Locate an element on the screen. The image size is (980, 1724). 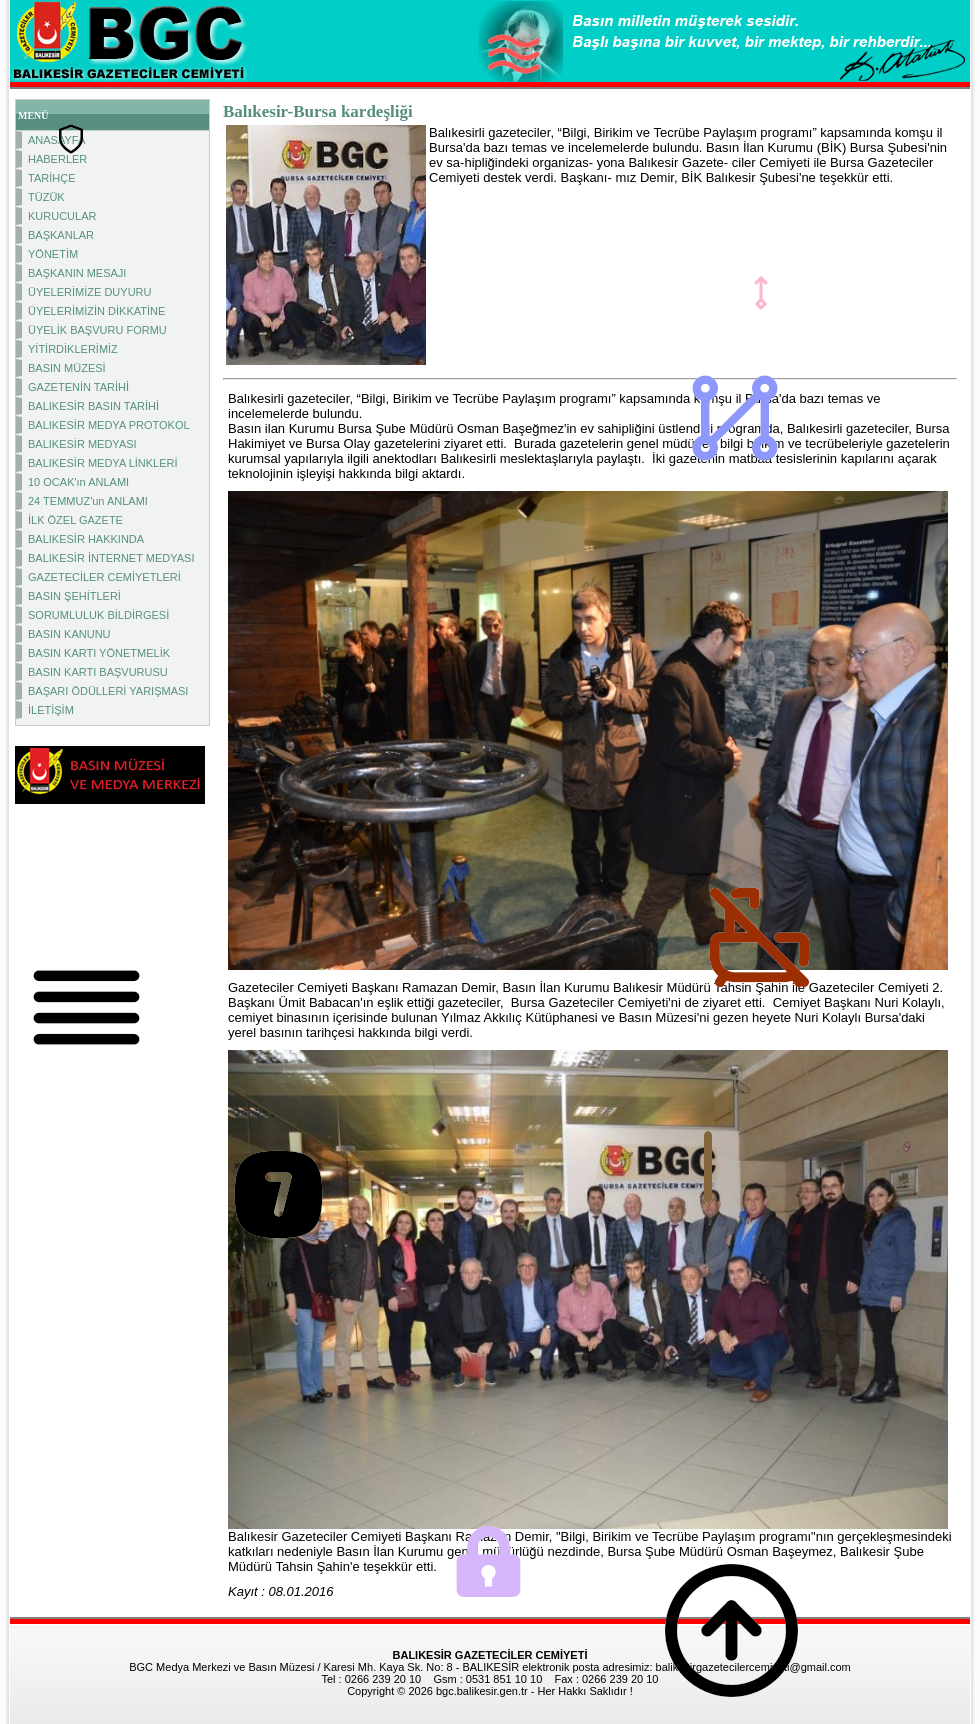
indicates a locked or secured item is located at coordinates (488, 1561).